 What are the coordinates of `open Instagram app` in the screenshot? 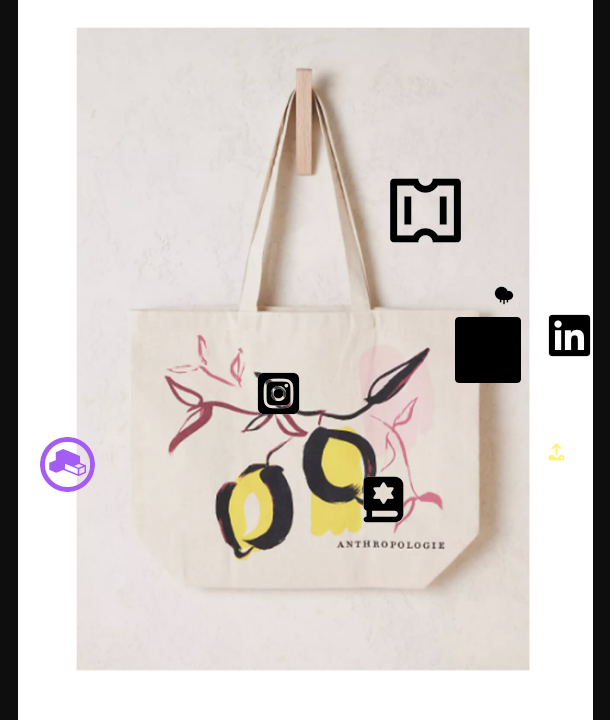 It's located at (278, 393).